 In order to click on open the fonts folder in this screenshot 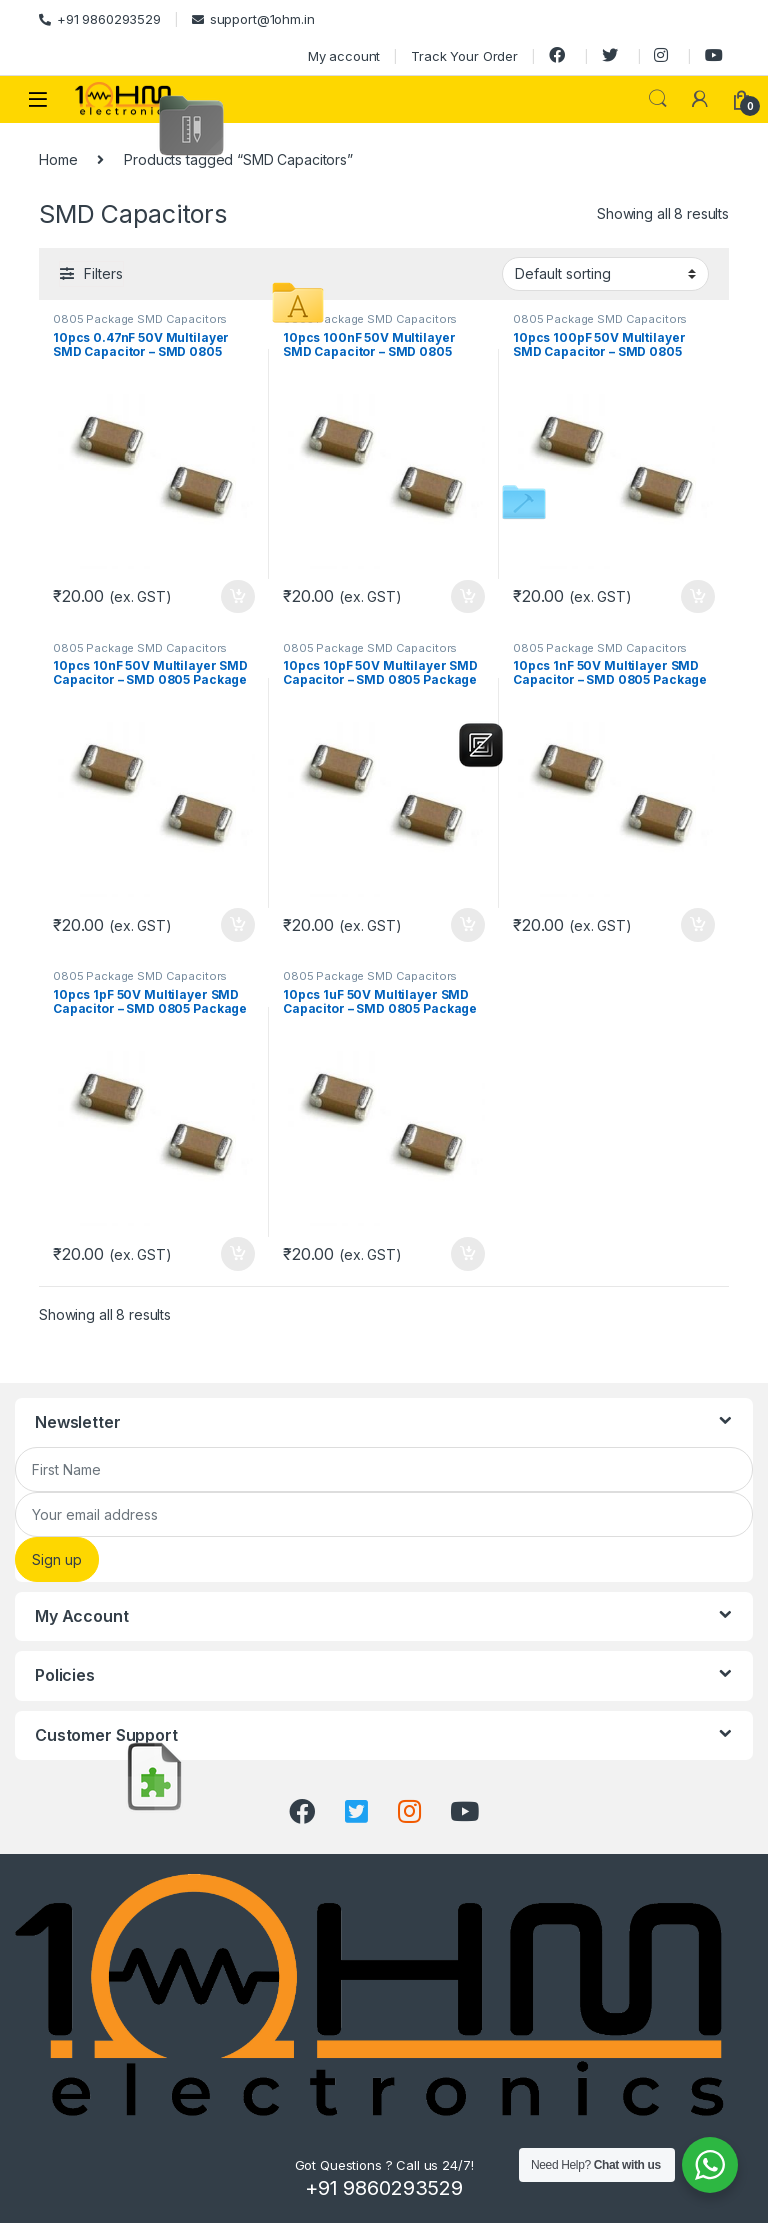, I will do `click(298, 304)`.